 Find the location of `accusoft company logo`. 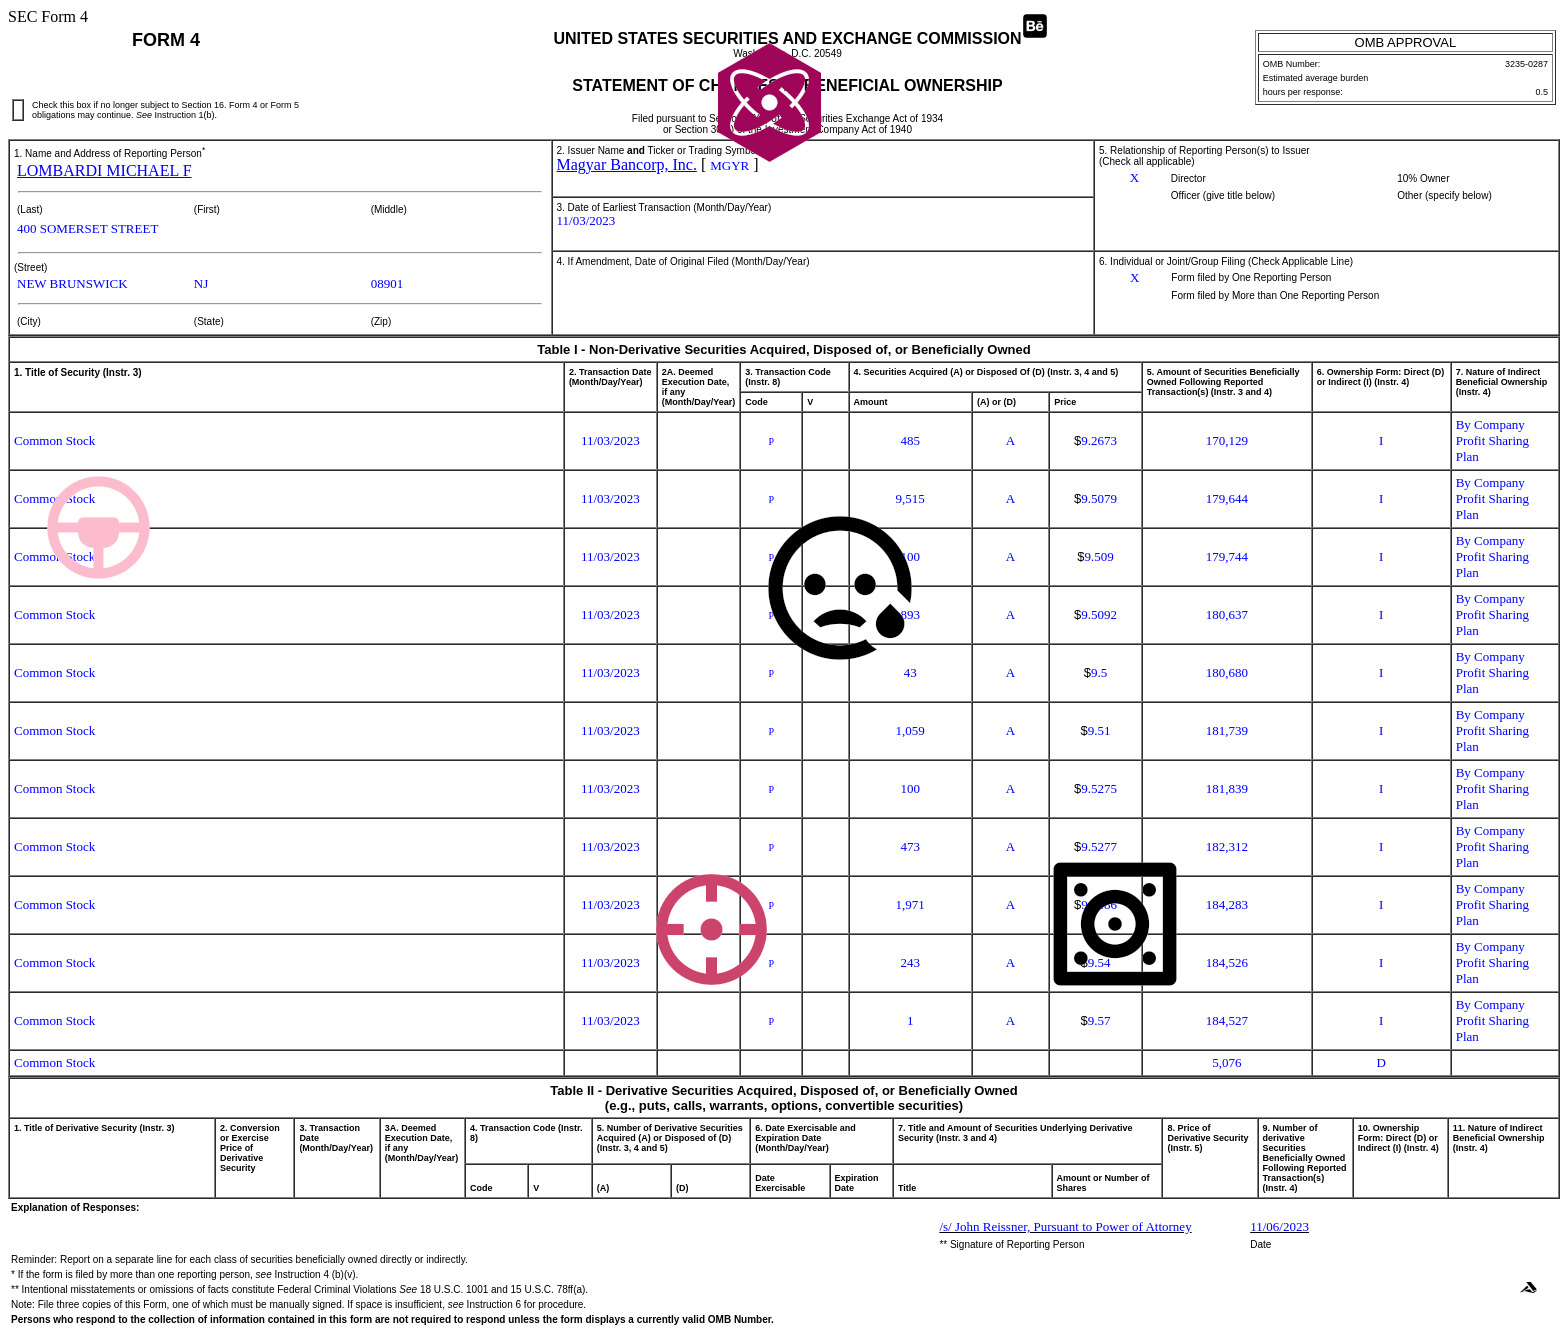

accusoft company logo is located at coordinates (1528, 1287).